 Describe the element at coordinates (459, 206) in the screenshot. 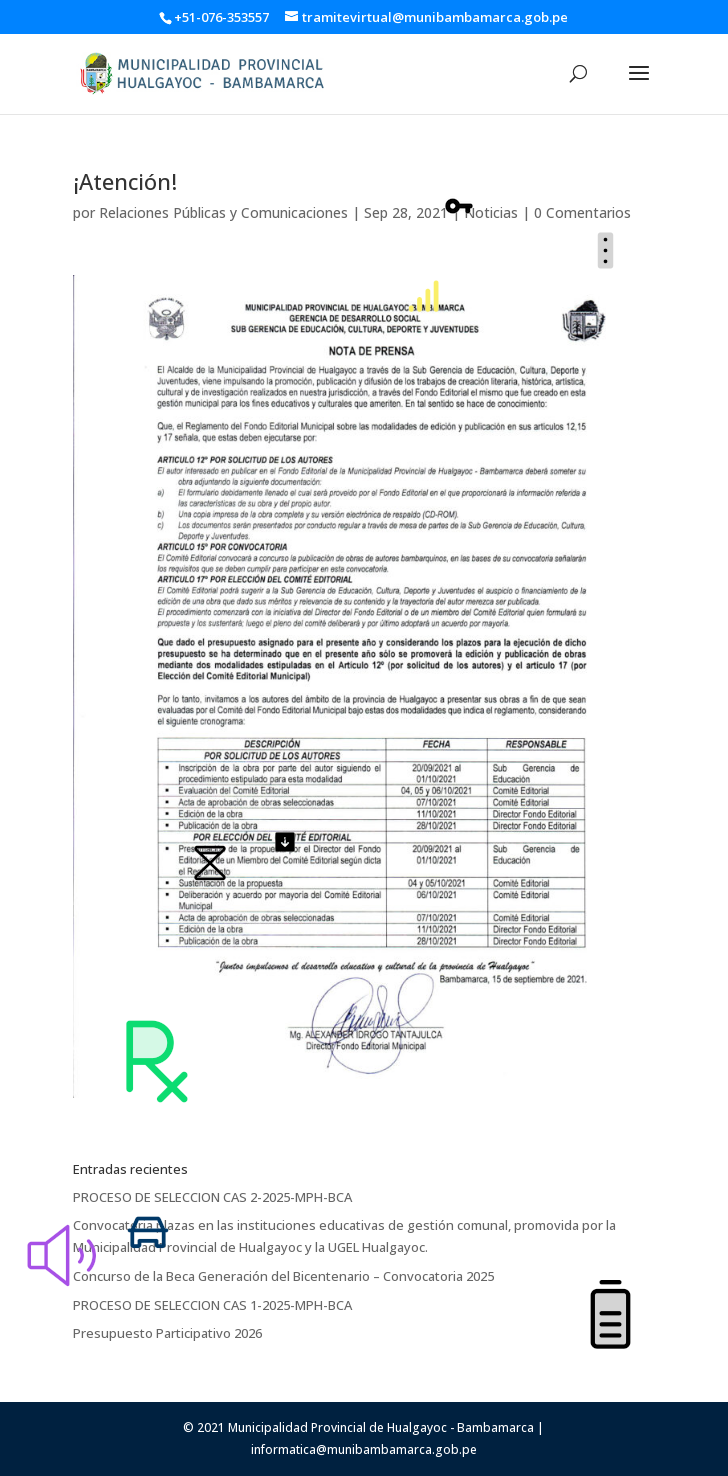

I see `access VPN or secure connection settings` at that location.